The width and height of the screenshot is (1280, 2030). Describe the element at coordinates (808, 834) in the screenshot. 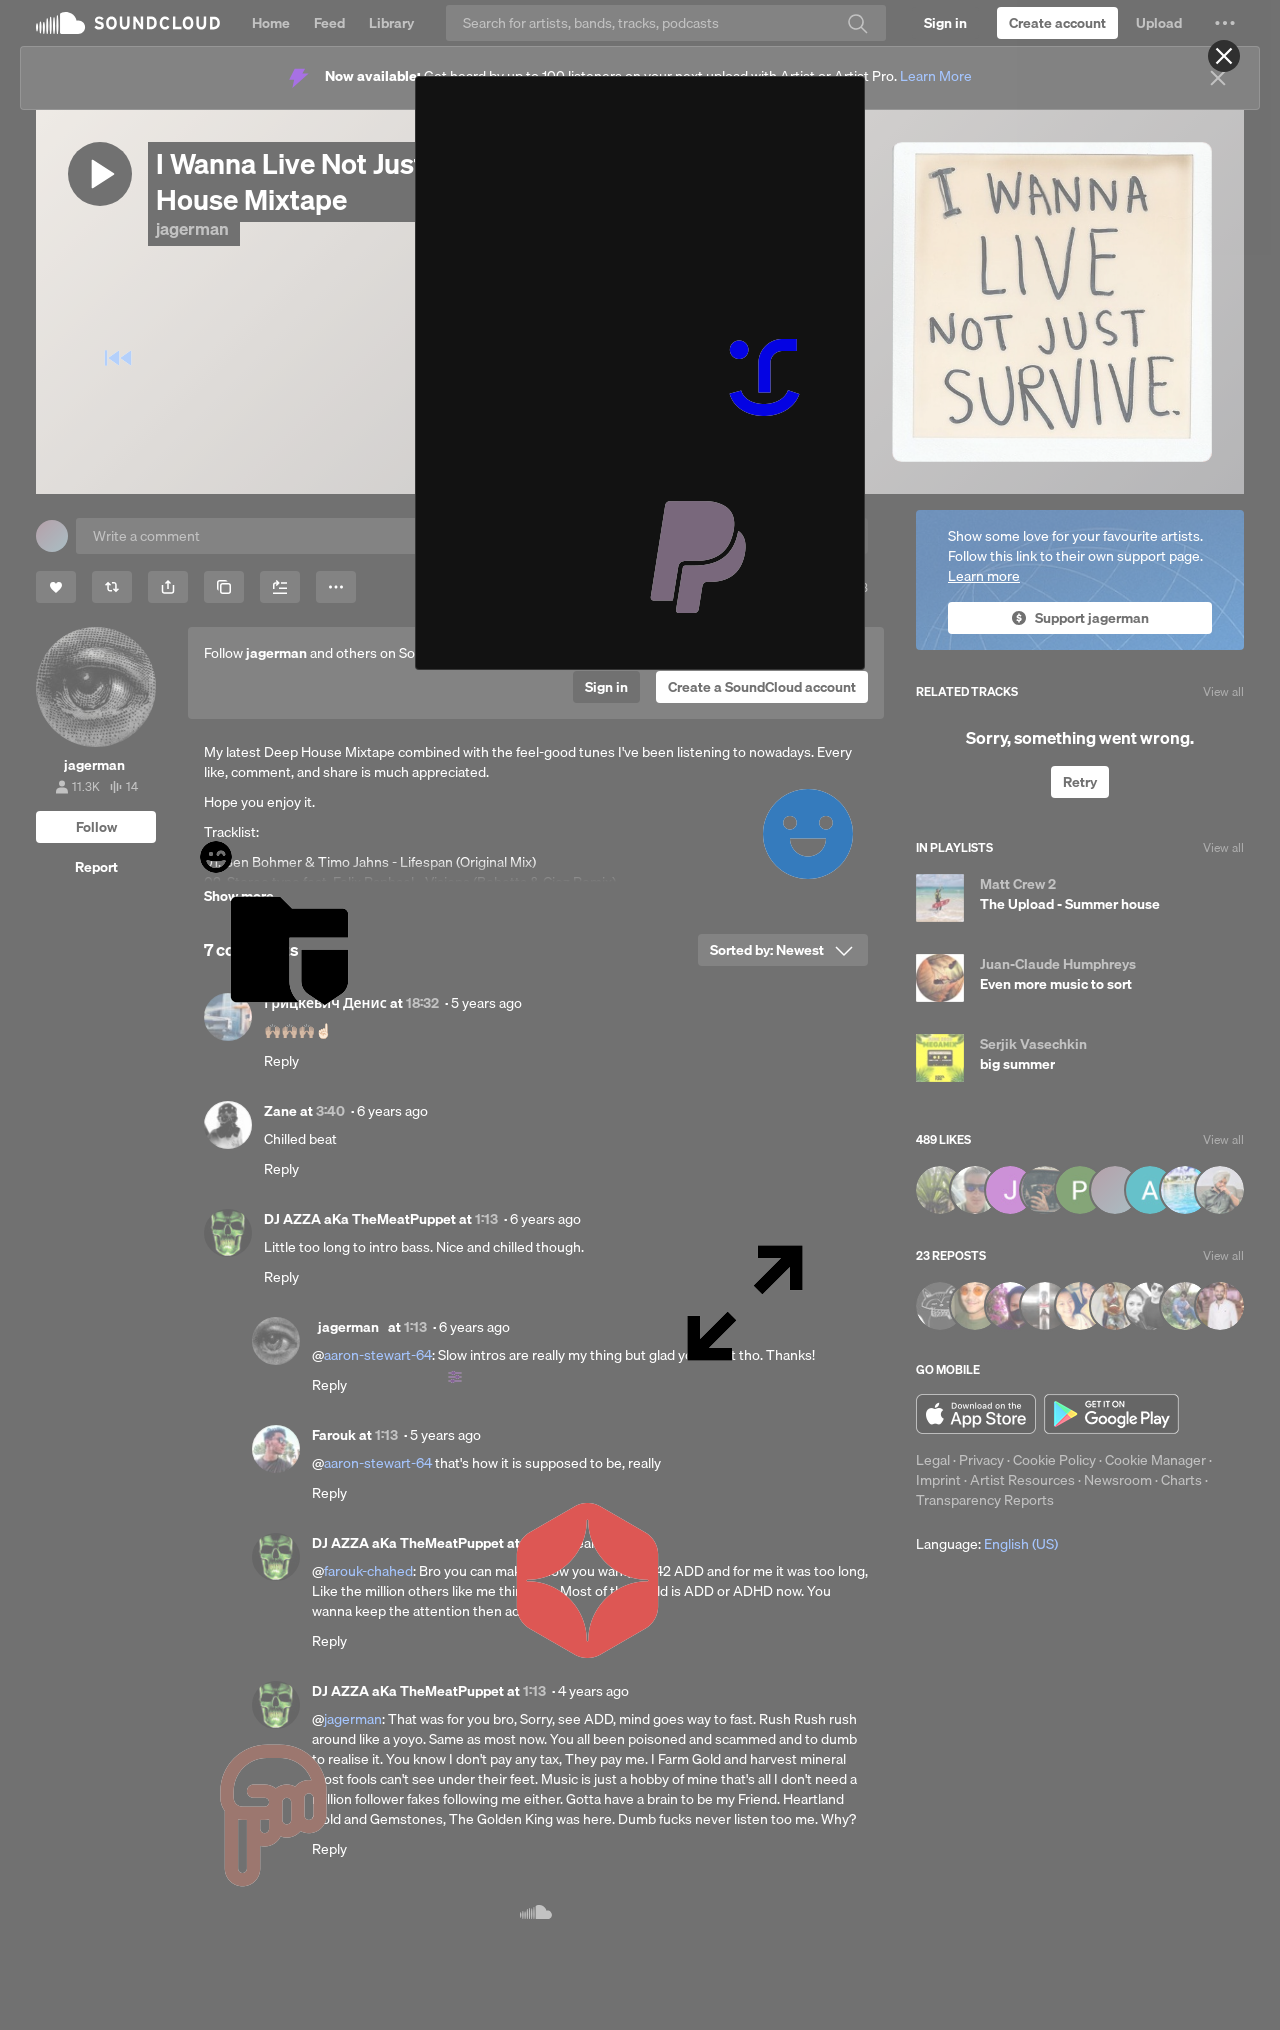

I see `add an emoji or reaction` at that location.